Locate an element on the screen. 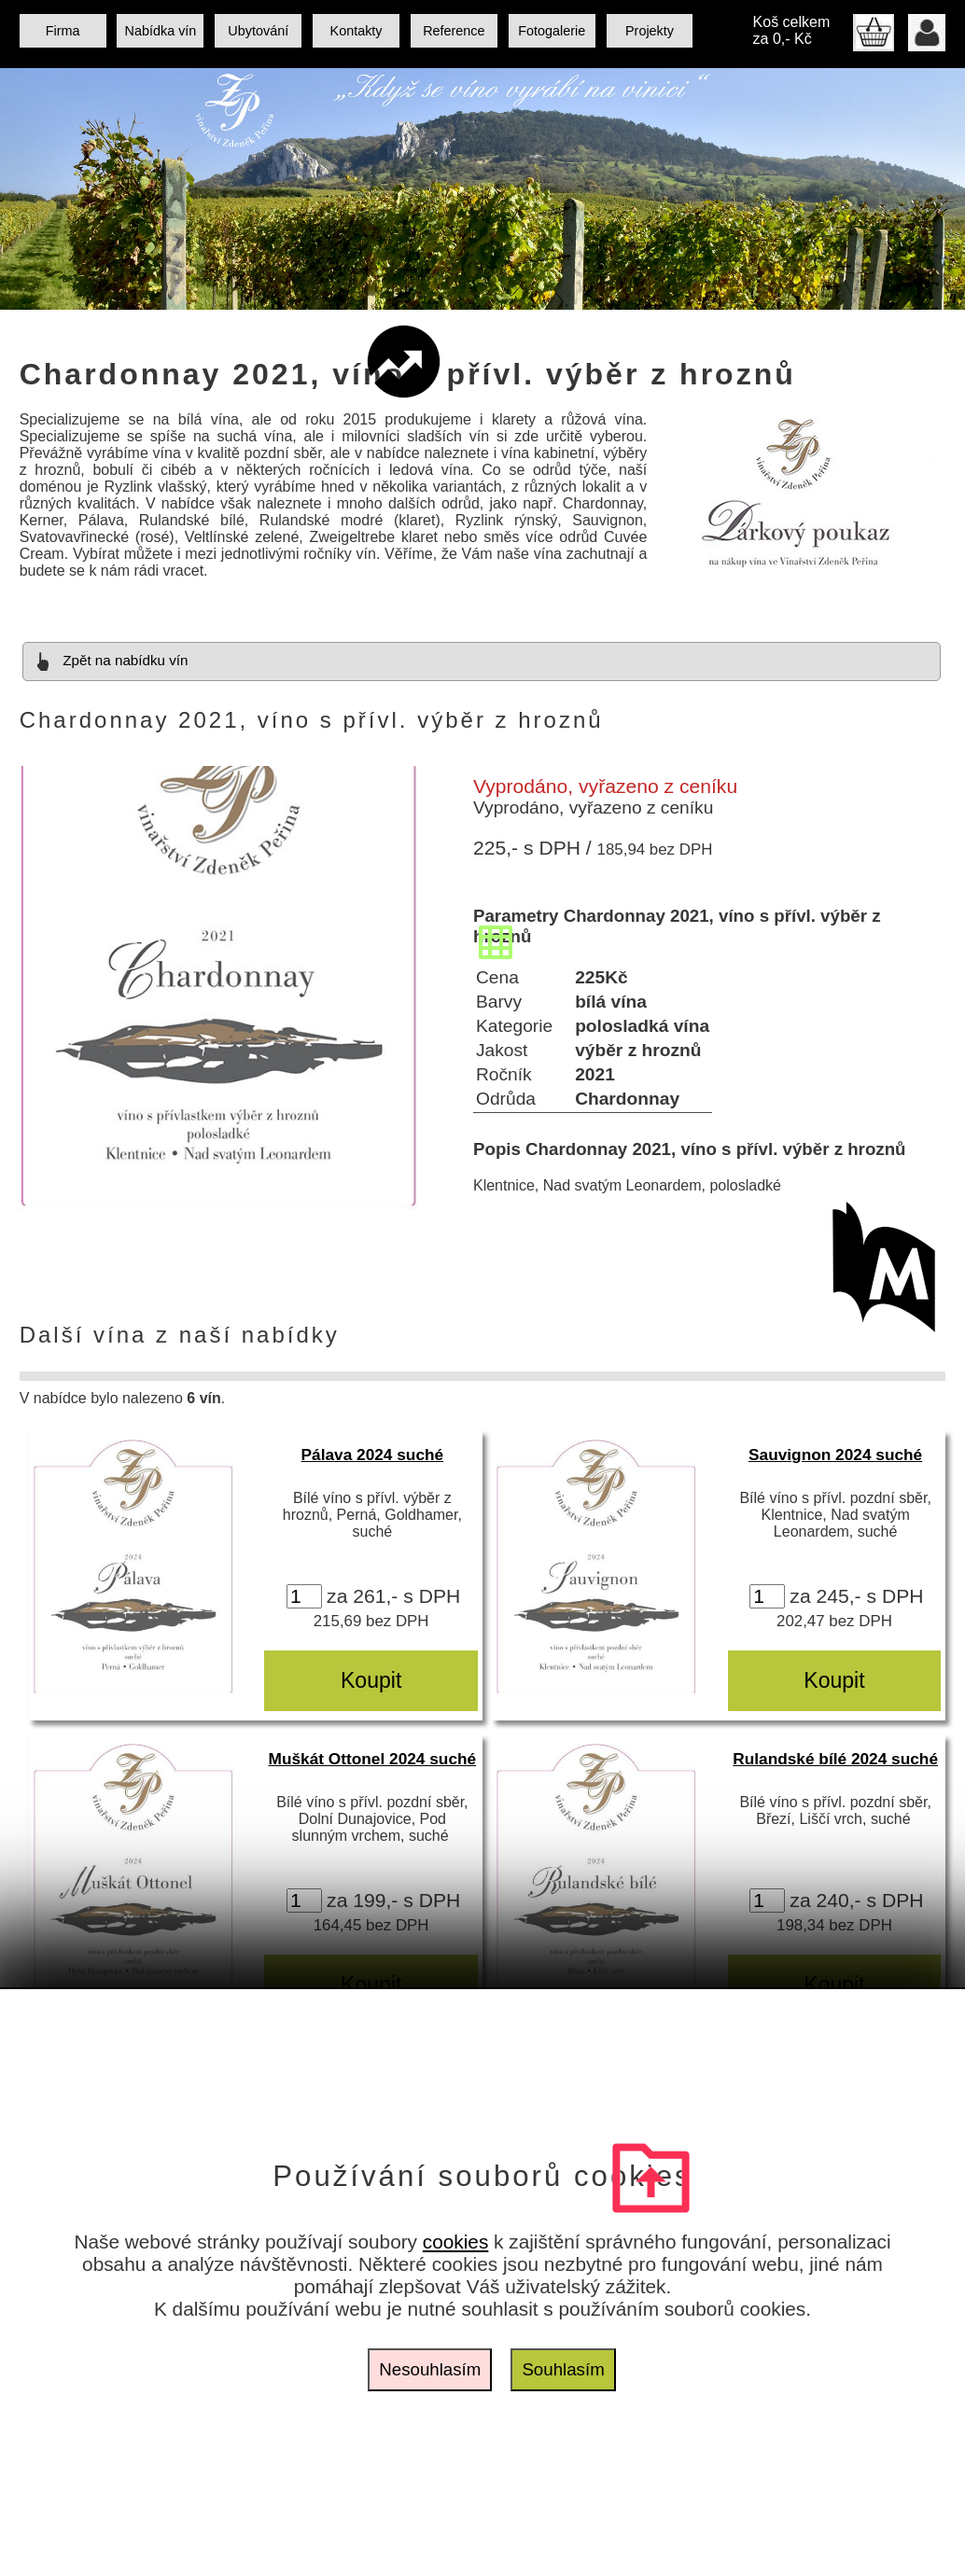 Image resolution: width=965 pixels, height=2576 pixels. access PubMed medical research database is located at coordinates (884, 1267).